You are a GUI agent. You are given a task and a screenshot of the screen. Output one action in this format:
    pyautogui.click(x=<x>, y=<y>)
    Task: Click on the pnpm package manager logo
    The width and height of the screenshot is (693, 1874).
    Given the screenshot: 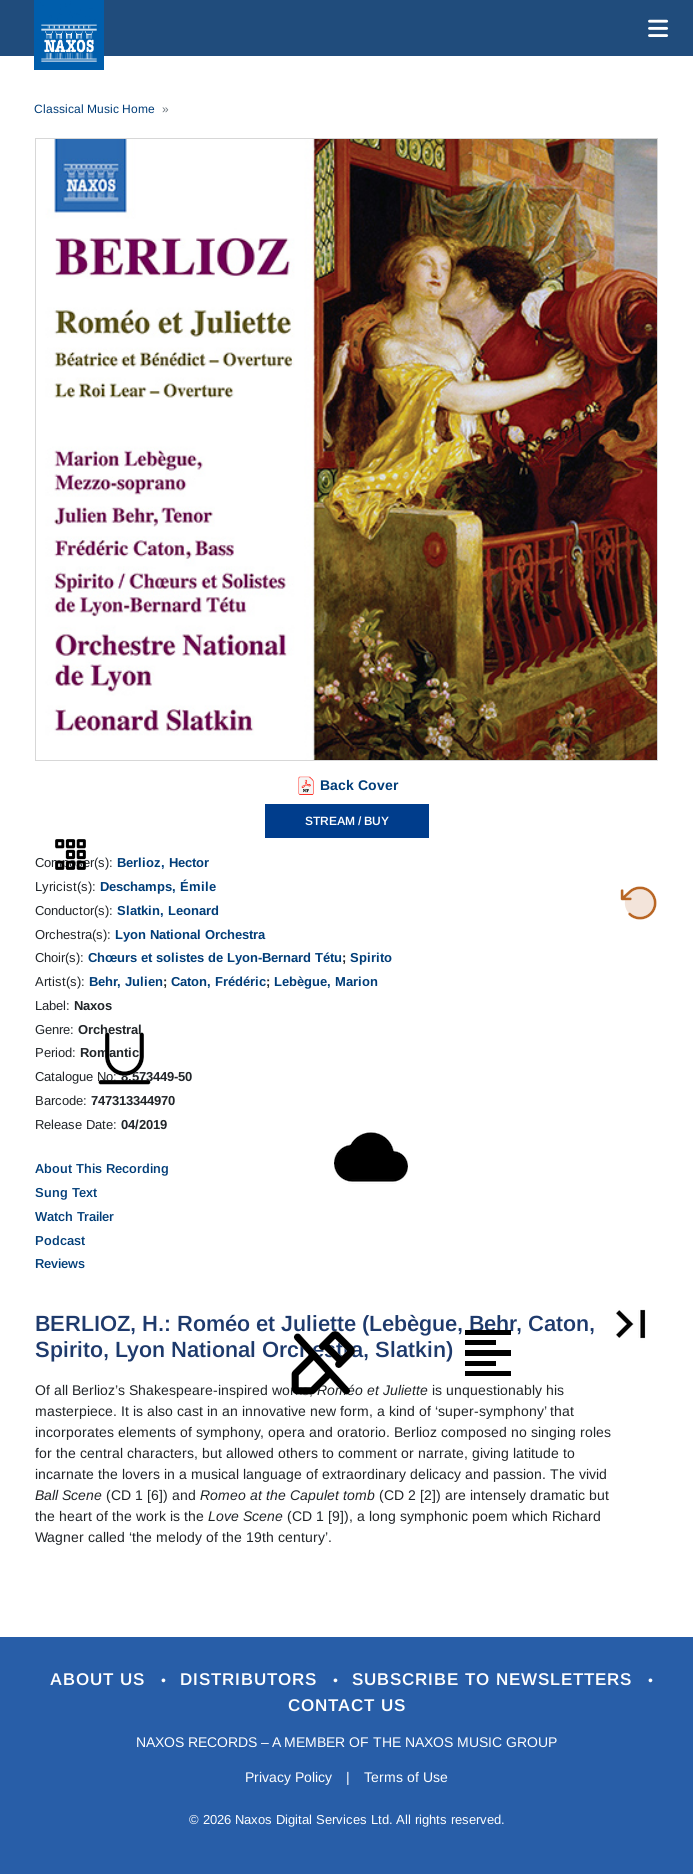 What is the action you would take?
    pyautogui.click(x=70, y=854)
    